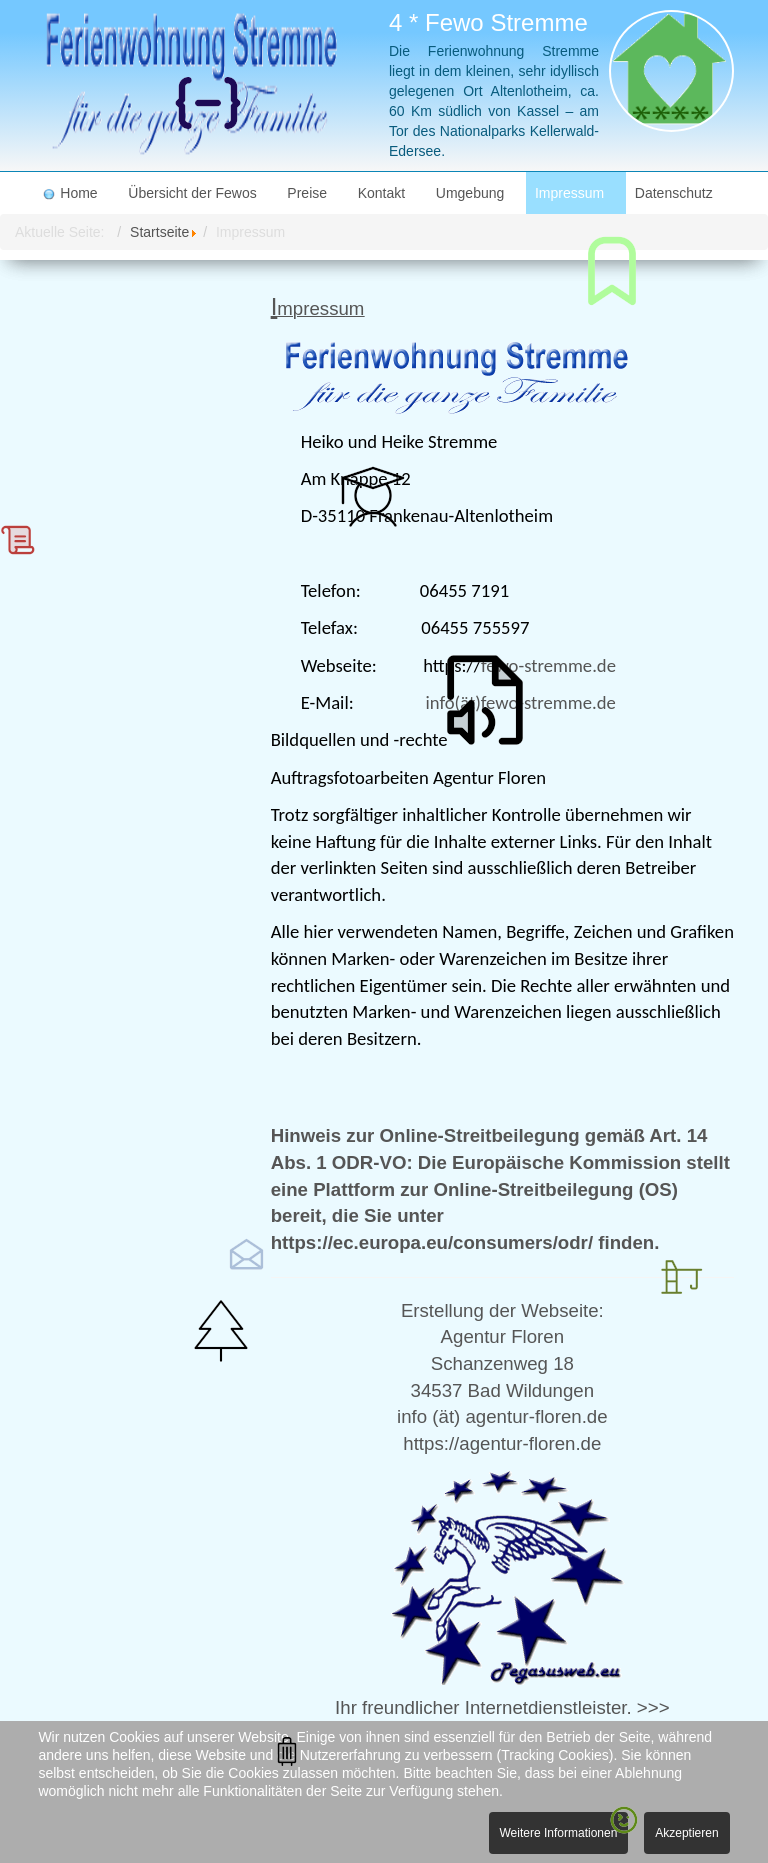 The image size is (768, 1863). I want to click on remove a code block or snippet, so click(208, 103).